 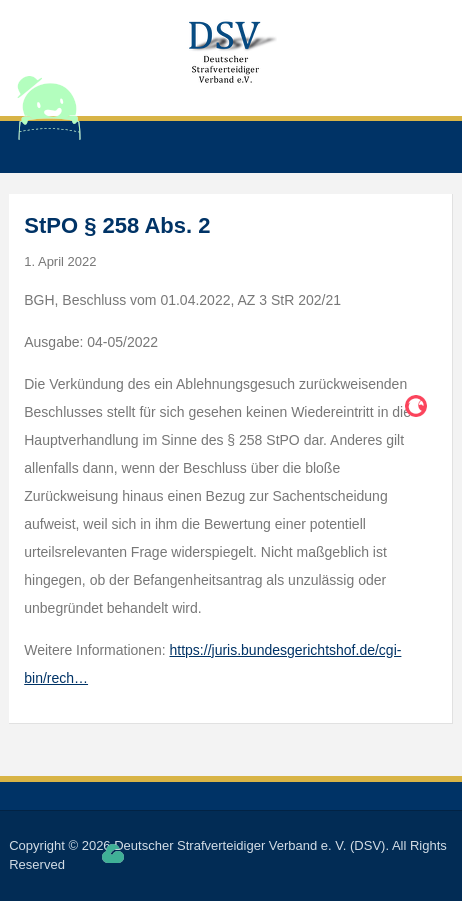 I want to click on access cloud storage, so click(x=113, y=854).